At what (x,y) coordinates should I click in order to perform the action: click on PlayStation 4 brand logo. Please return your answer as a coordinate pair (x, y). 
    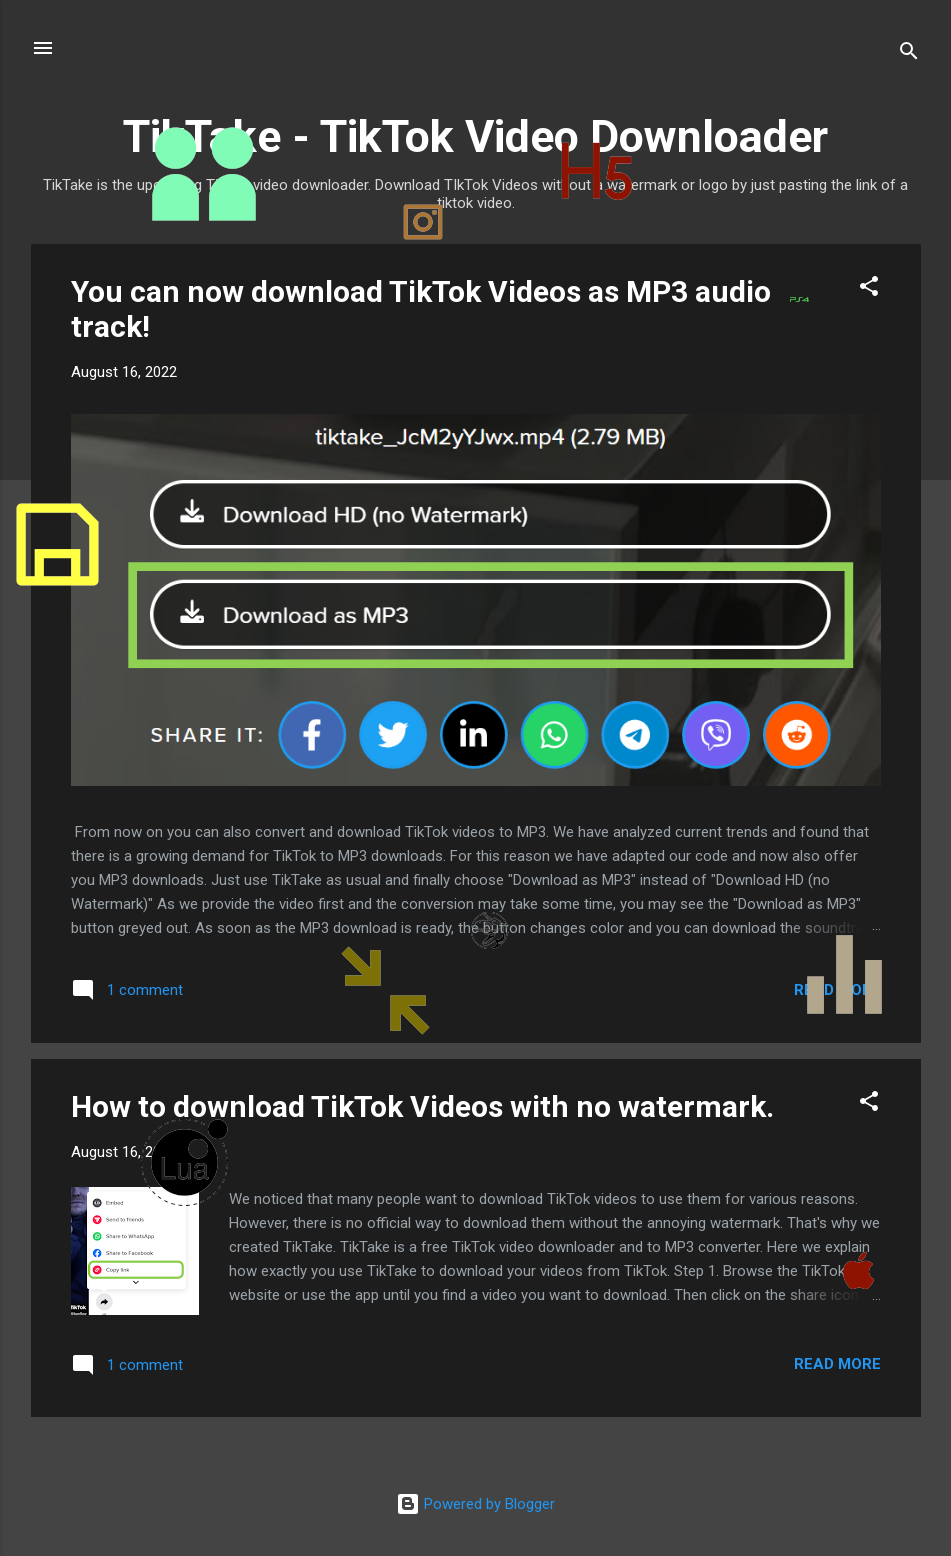
    Looking at the image, I should click on (799, 299).